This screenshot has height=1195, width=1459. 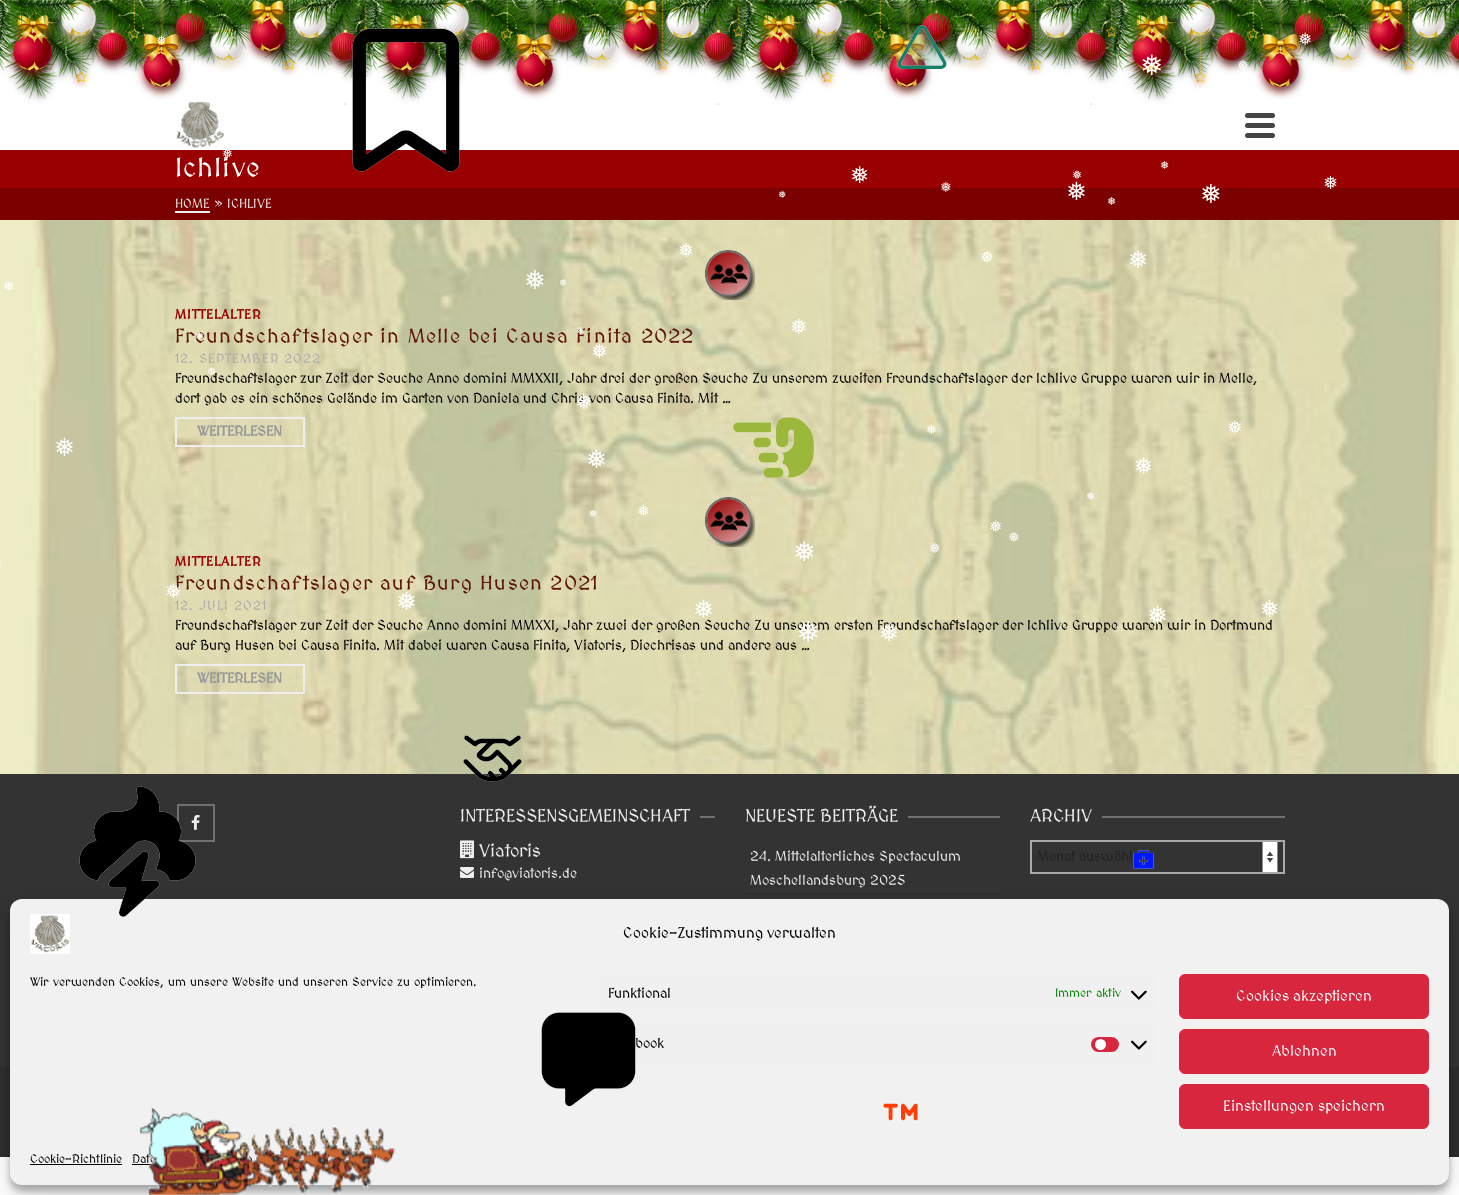 I want to click on play or start media content, so click(x=922, y=48).